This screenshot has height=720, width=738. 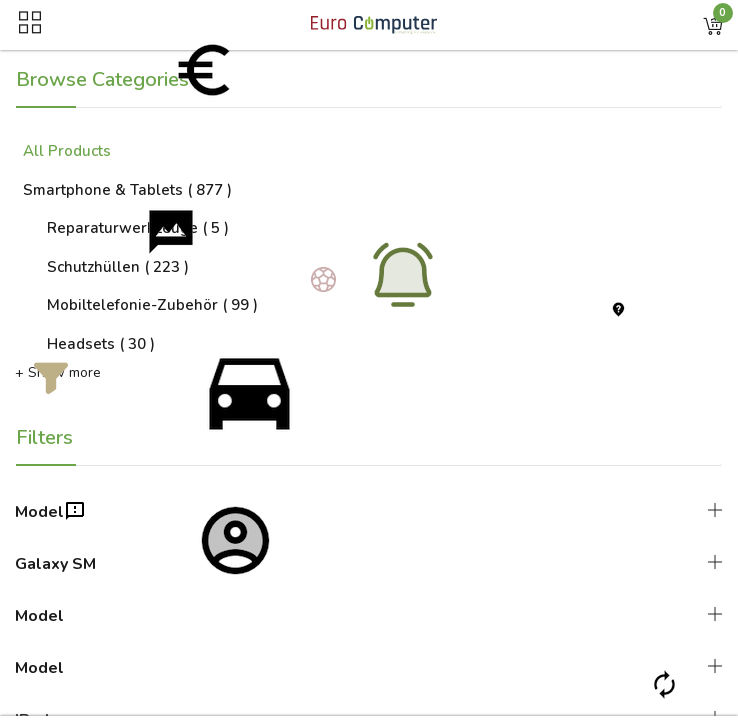 I want to click on filter or sort content, so click(x=51, y=377).